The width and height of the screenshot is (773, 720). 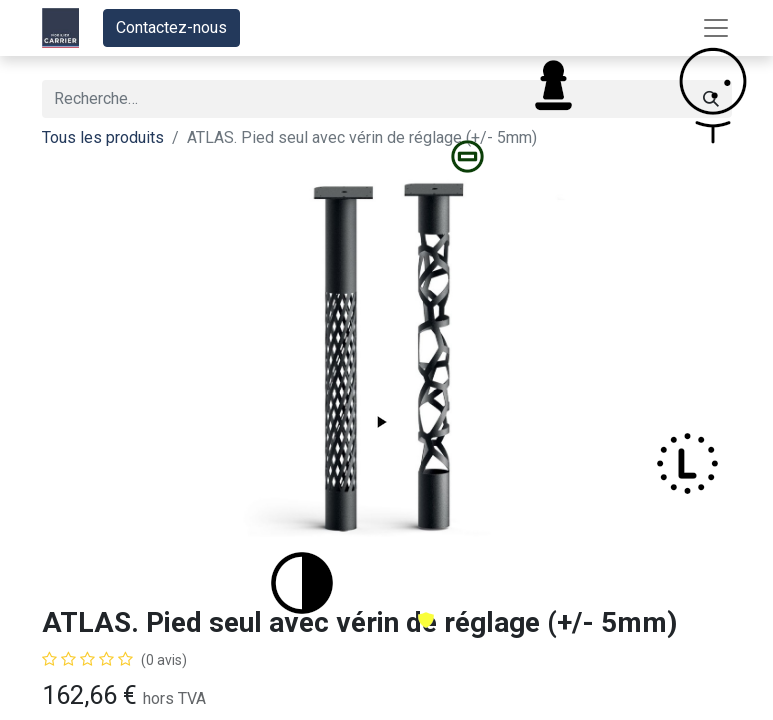 I want to click on remove or delete an item, so click(x=467, y=156).